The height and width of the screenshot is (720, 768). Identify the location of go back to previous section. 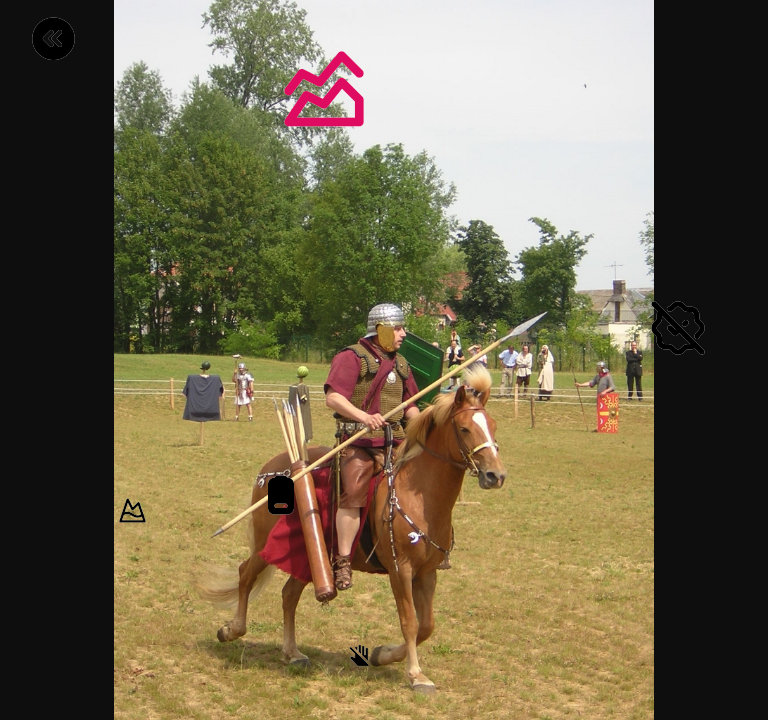
(53, 38).